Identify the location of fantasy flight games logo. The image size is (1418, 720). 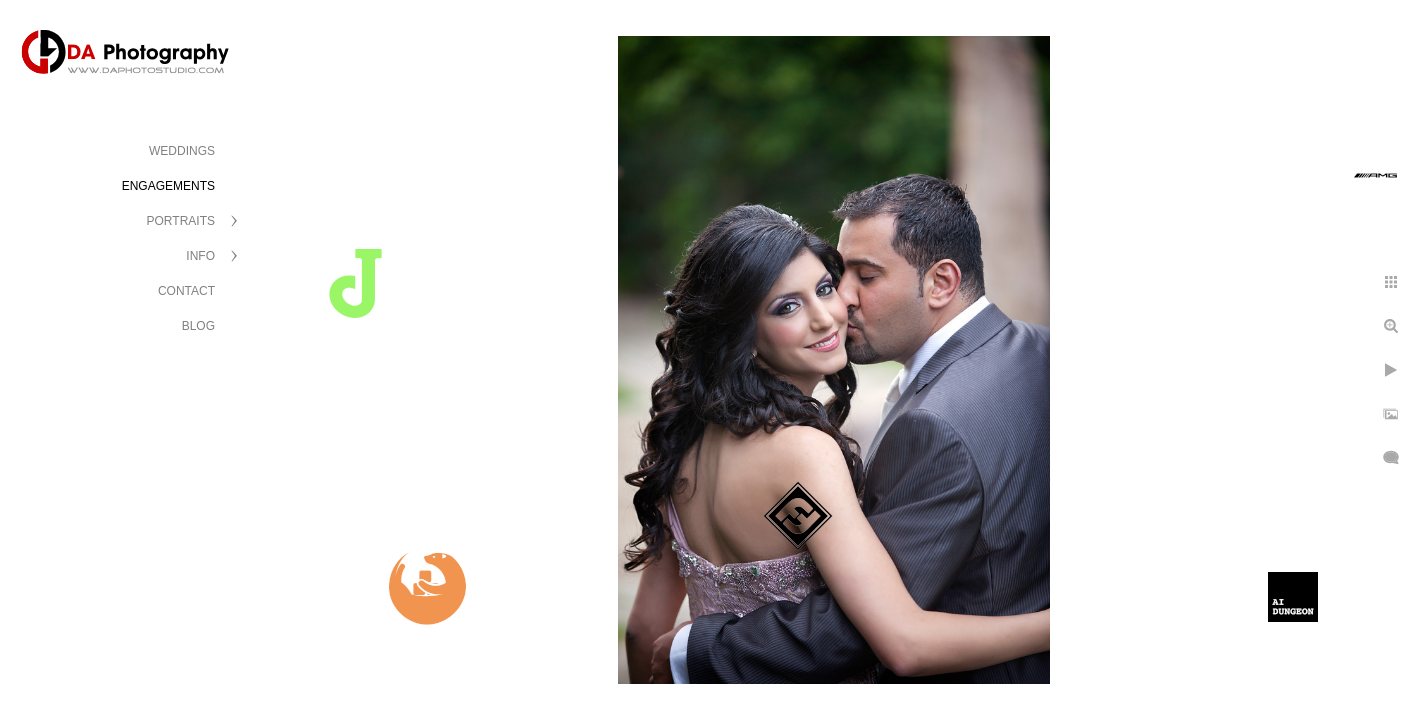
(798, 516).